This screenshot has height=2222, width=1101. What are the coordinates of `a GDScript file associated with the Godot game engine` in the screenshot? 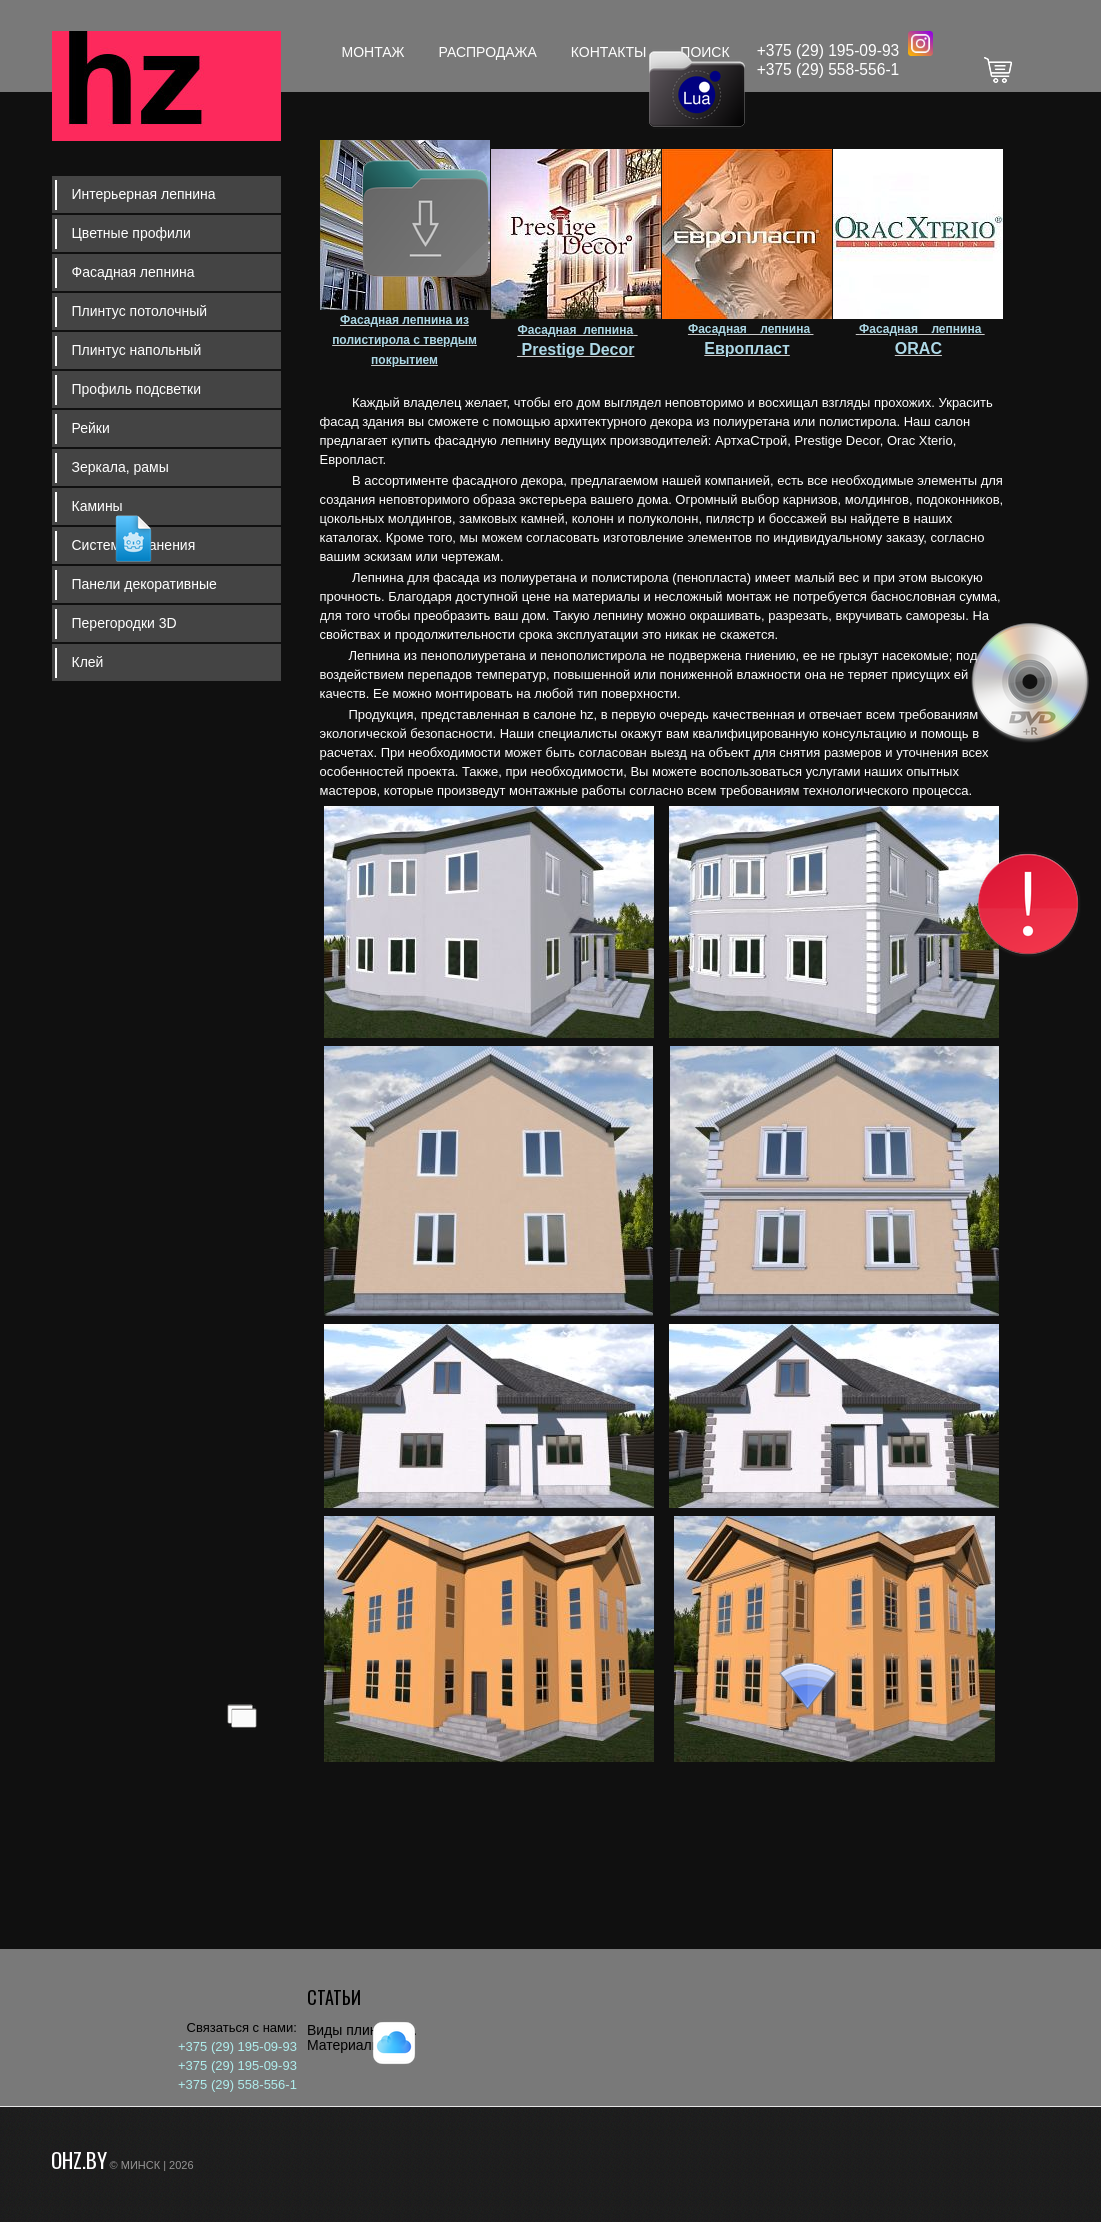 It's located at (133, 539).